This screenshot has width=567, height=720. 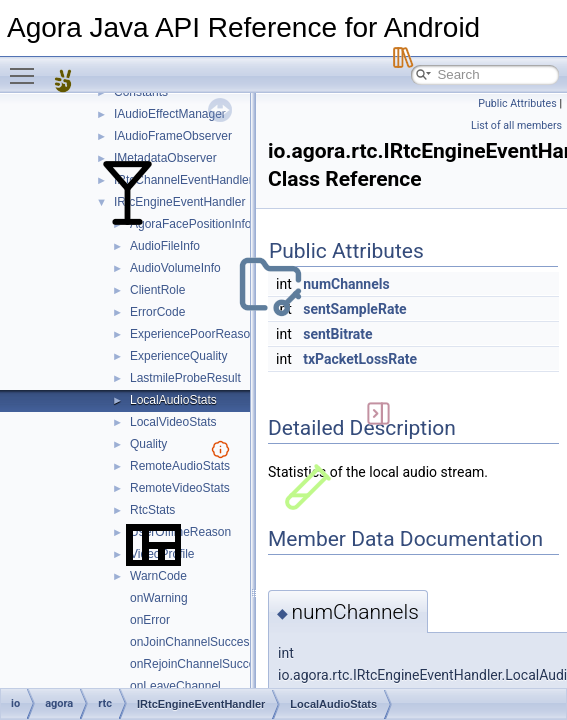 I want to click on view information or details, so click(x=220, y=449).